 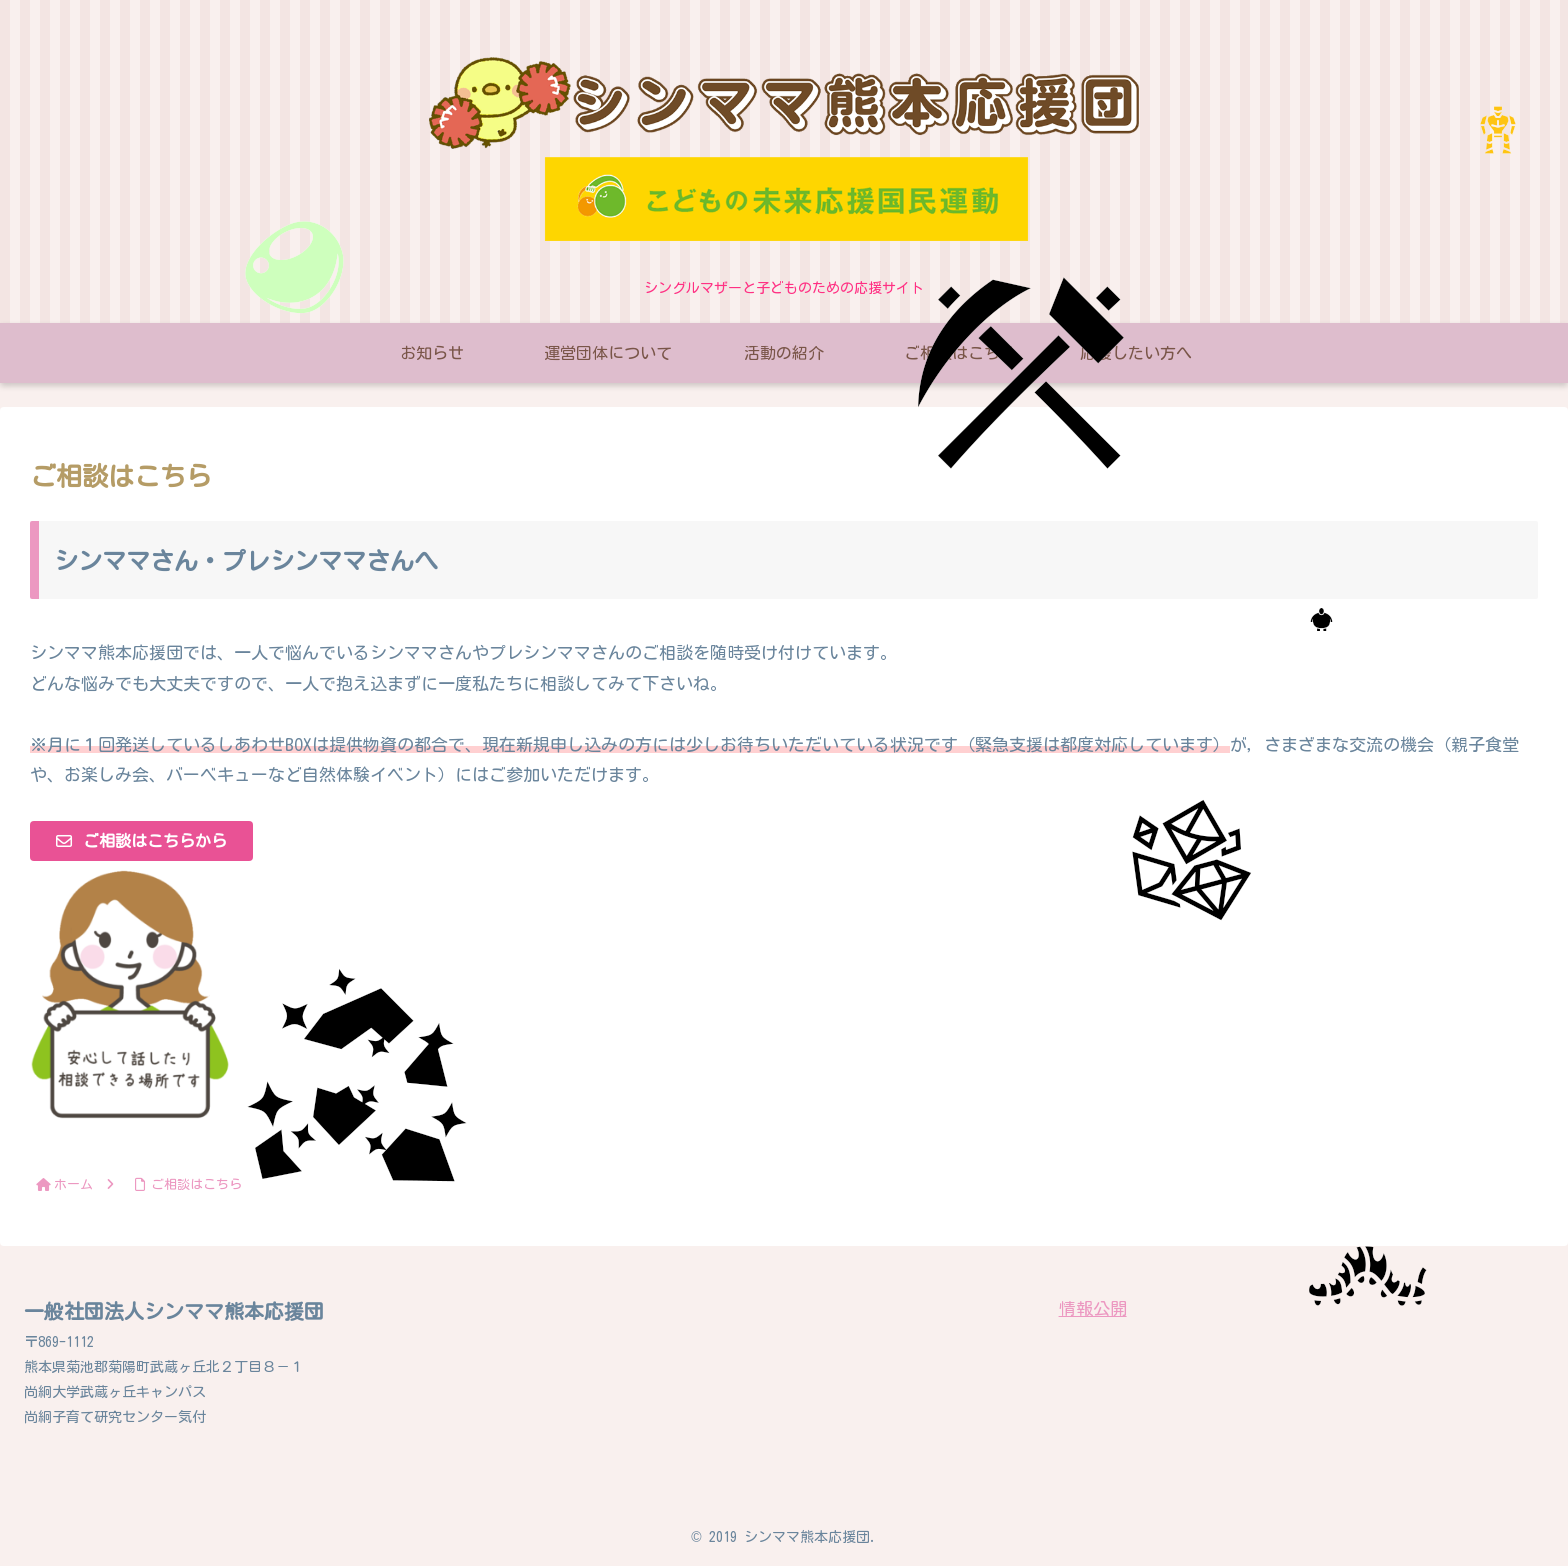 I want to click on view garden pests or insects in a nature game, so click(x=1367, y=1276).